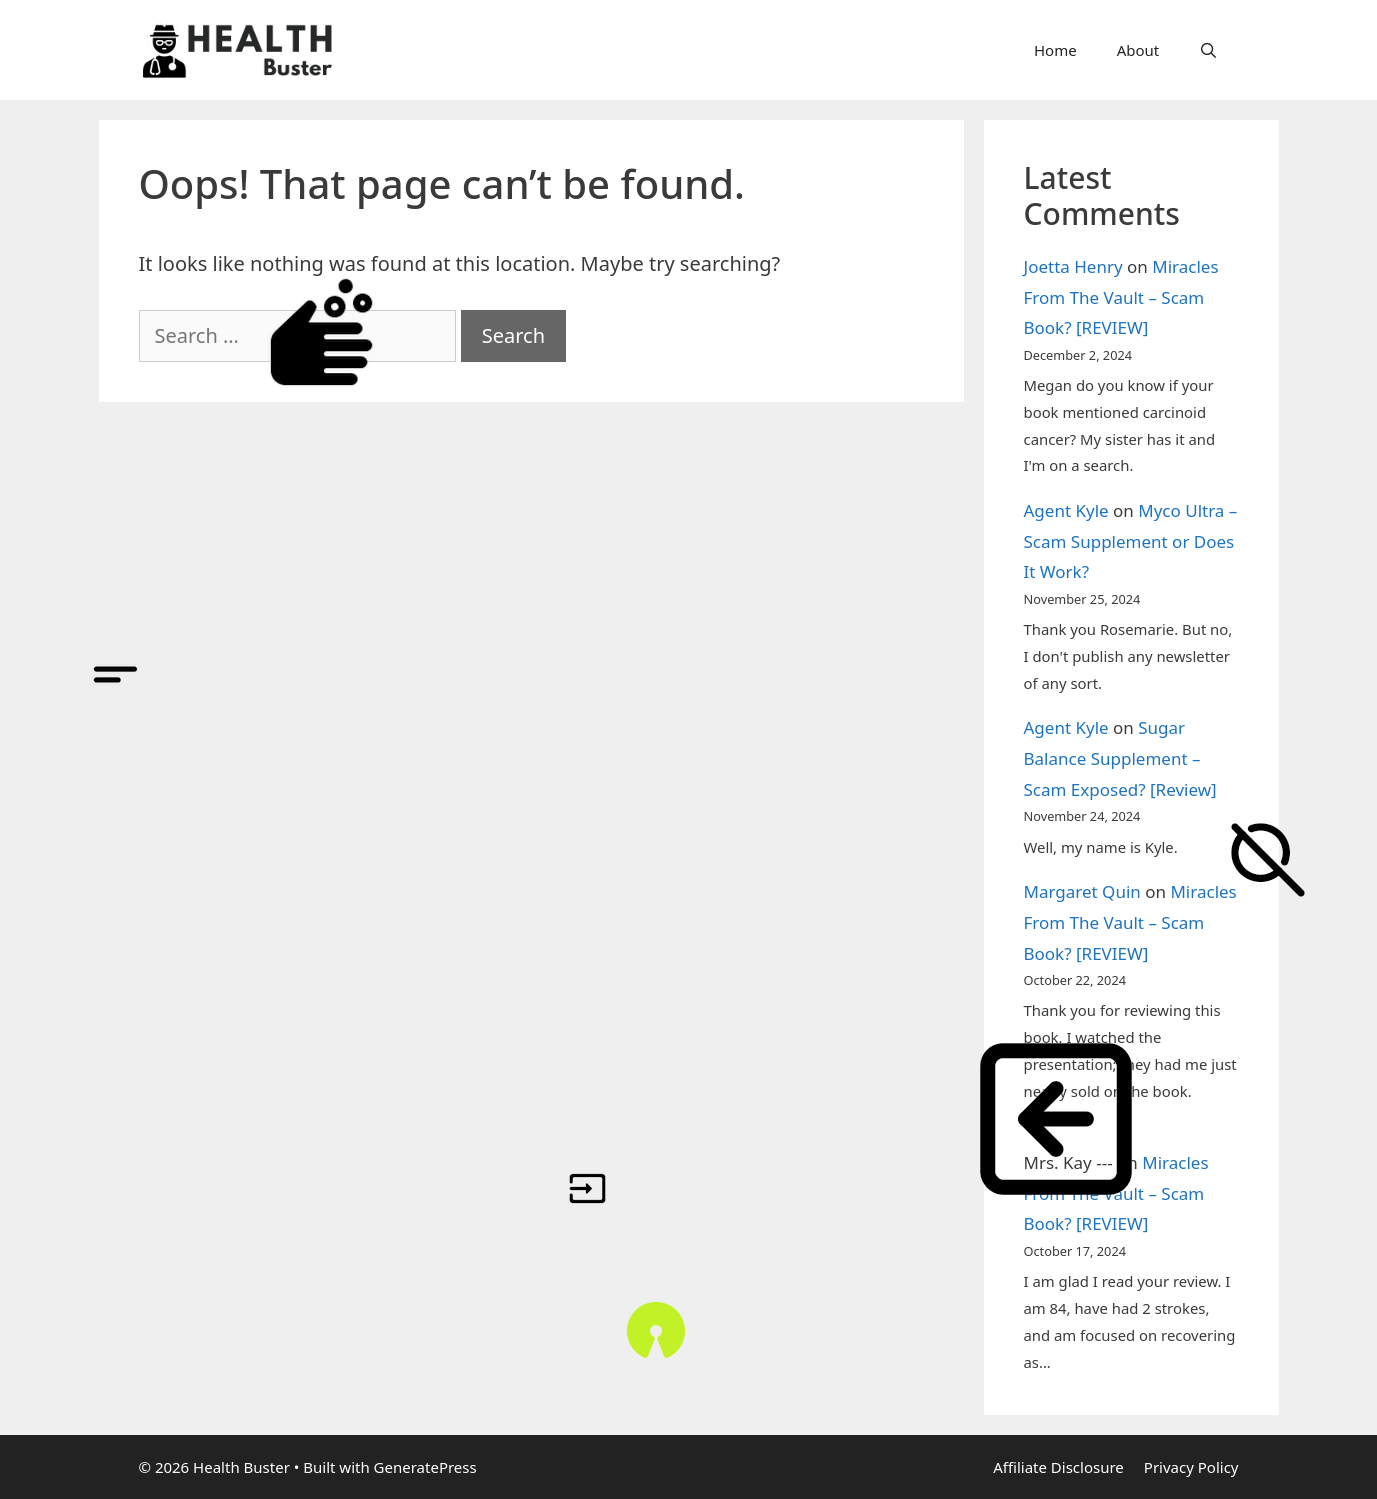  What do you see at coordinates (115, 674) in the screenshot?
I see `indicates a short text input field` at bounding box center [115, 674].